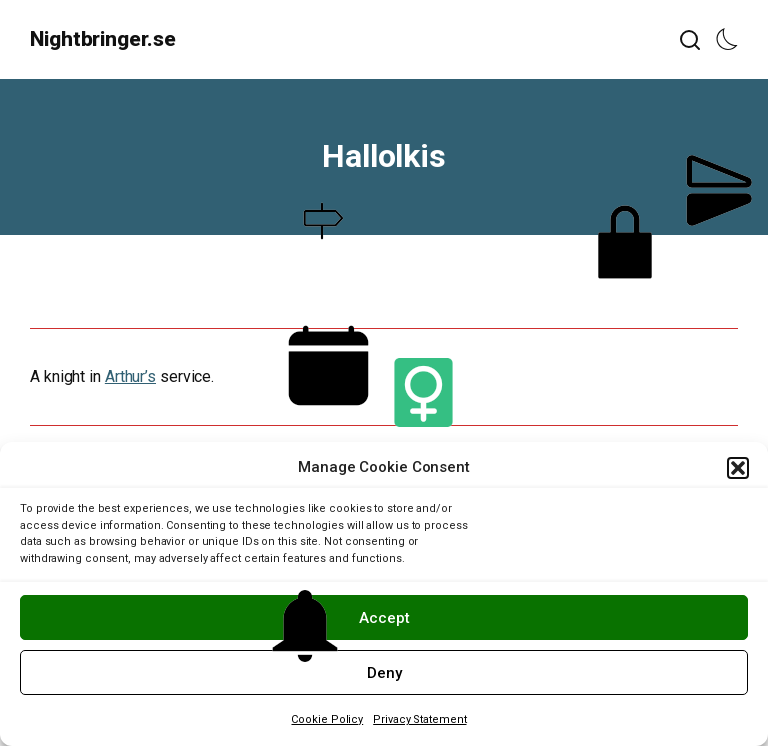 The image size is (768, 746). What do you see at coordinates (305, 626) in the screenshot?
I see `view notifications` at bounding box center [305, 626].